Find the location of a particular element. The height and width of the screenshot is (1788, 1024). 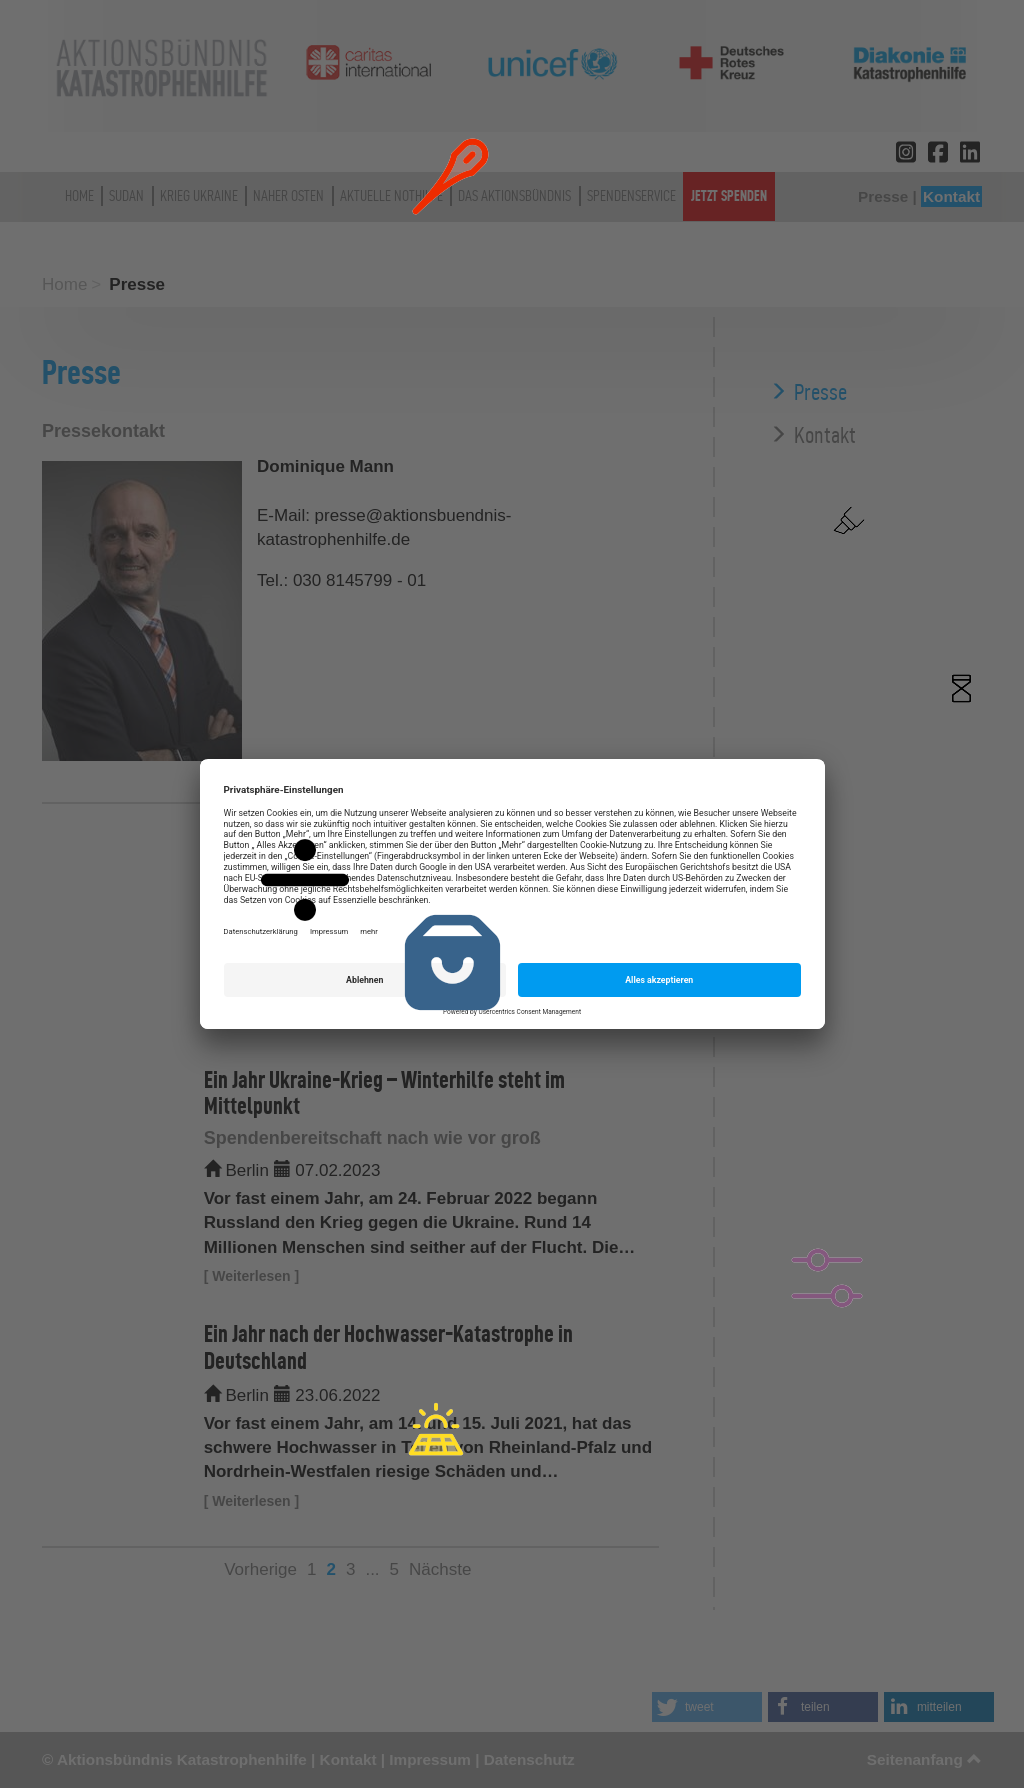

view your shopping bag is located at coordinates (452, 962).